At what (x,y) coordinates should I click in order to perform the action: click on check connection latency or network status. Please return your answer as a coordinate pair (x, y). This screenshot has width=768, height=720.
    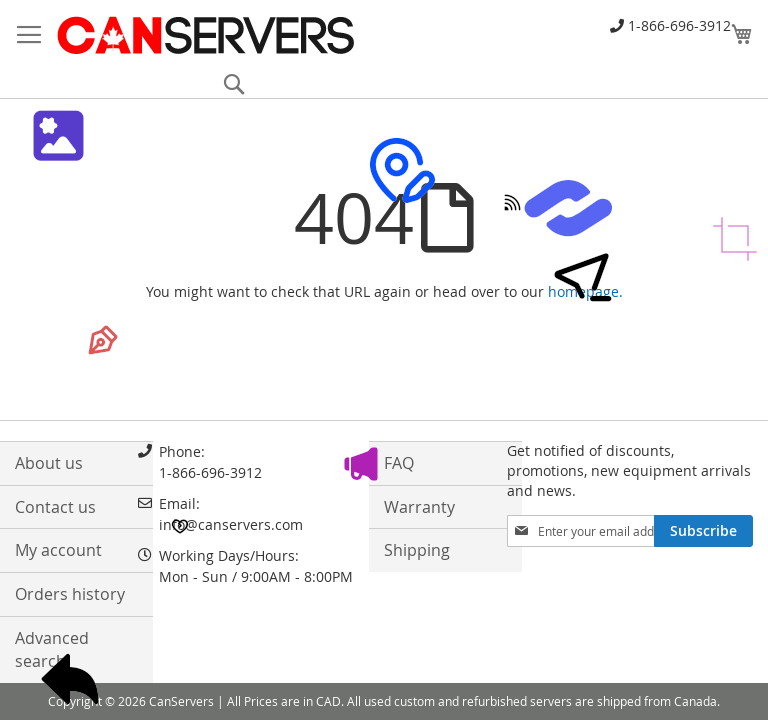
    Looking at the image, I should click on (512, 202).